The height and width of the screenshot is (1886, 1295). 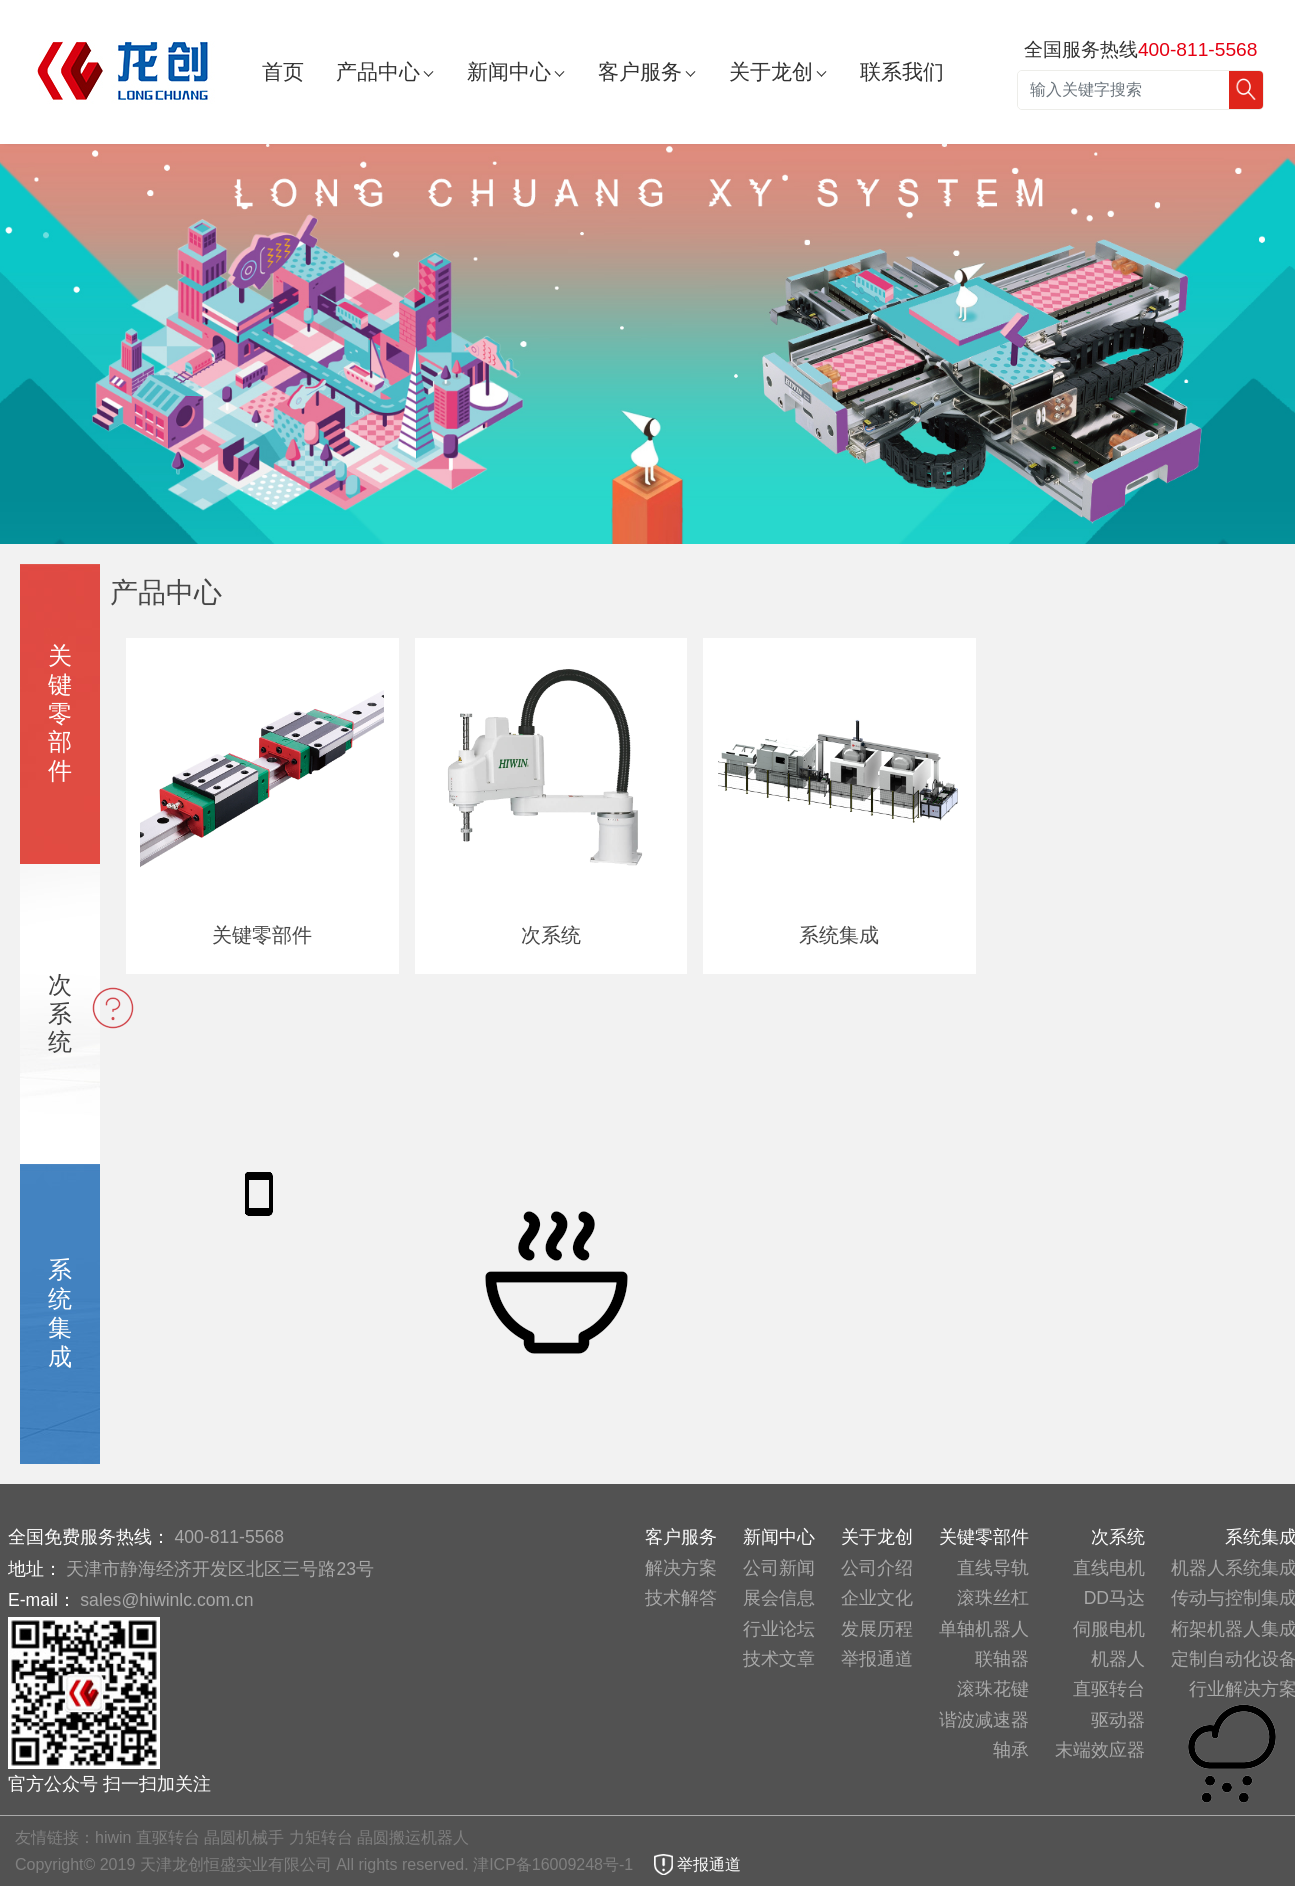 I want to click on view food or meal options, so click(x=556, y=1282).